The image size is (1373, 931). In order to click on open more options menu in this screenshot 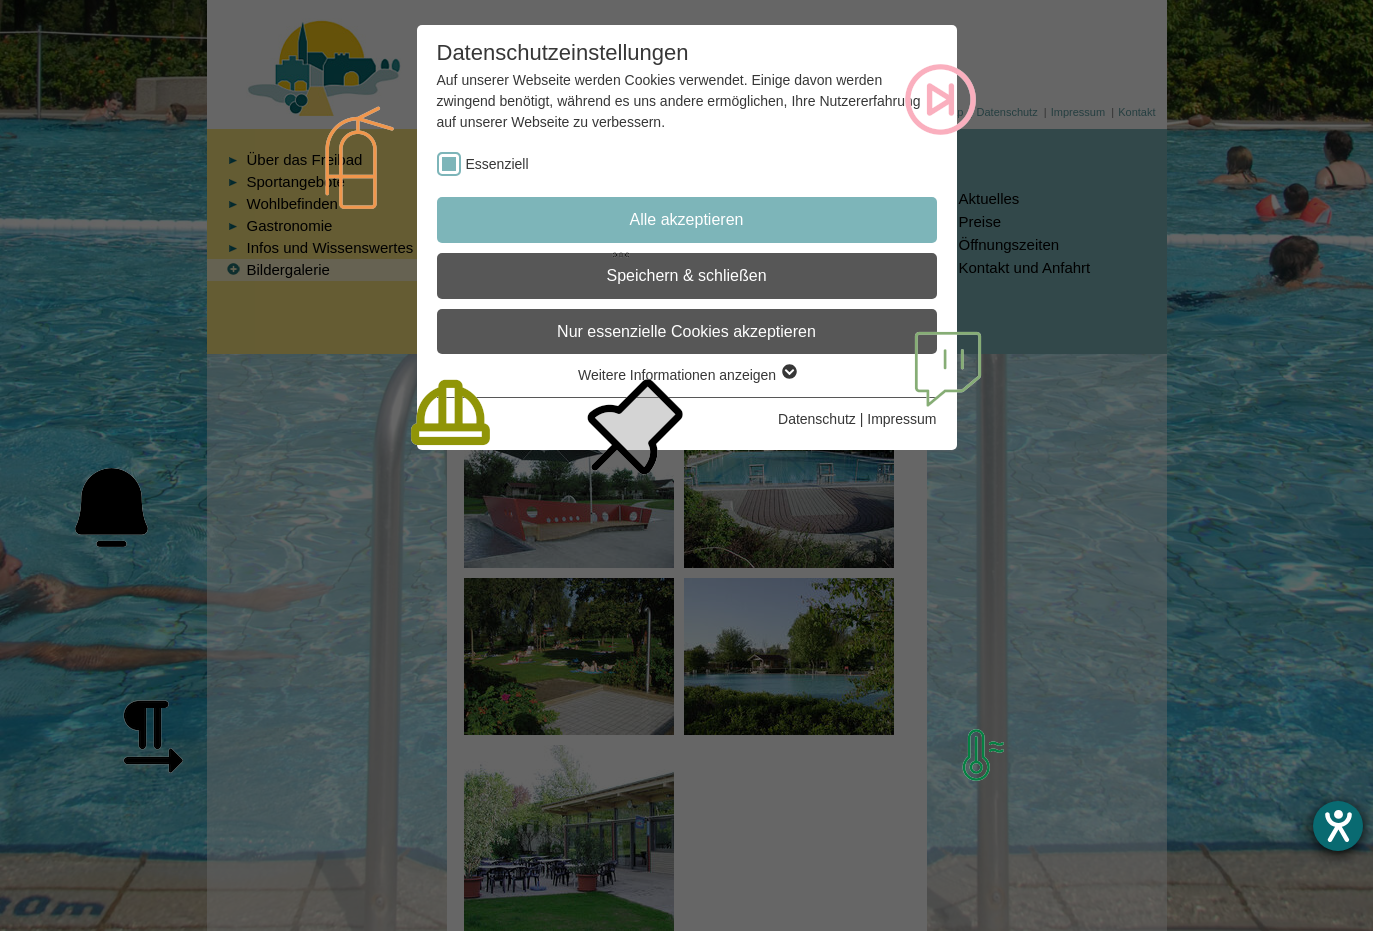, I will do `click(621, 255)`.